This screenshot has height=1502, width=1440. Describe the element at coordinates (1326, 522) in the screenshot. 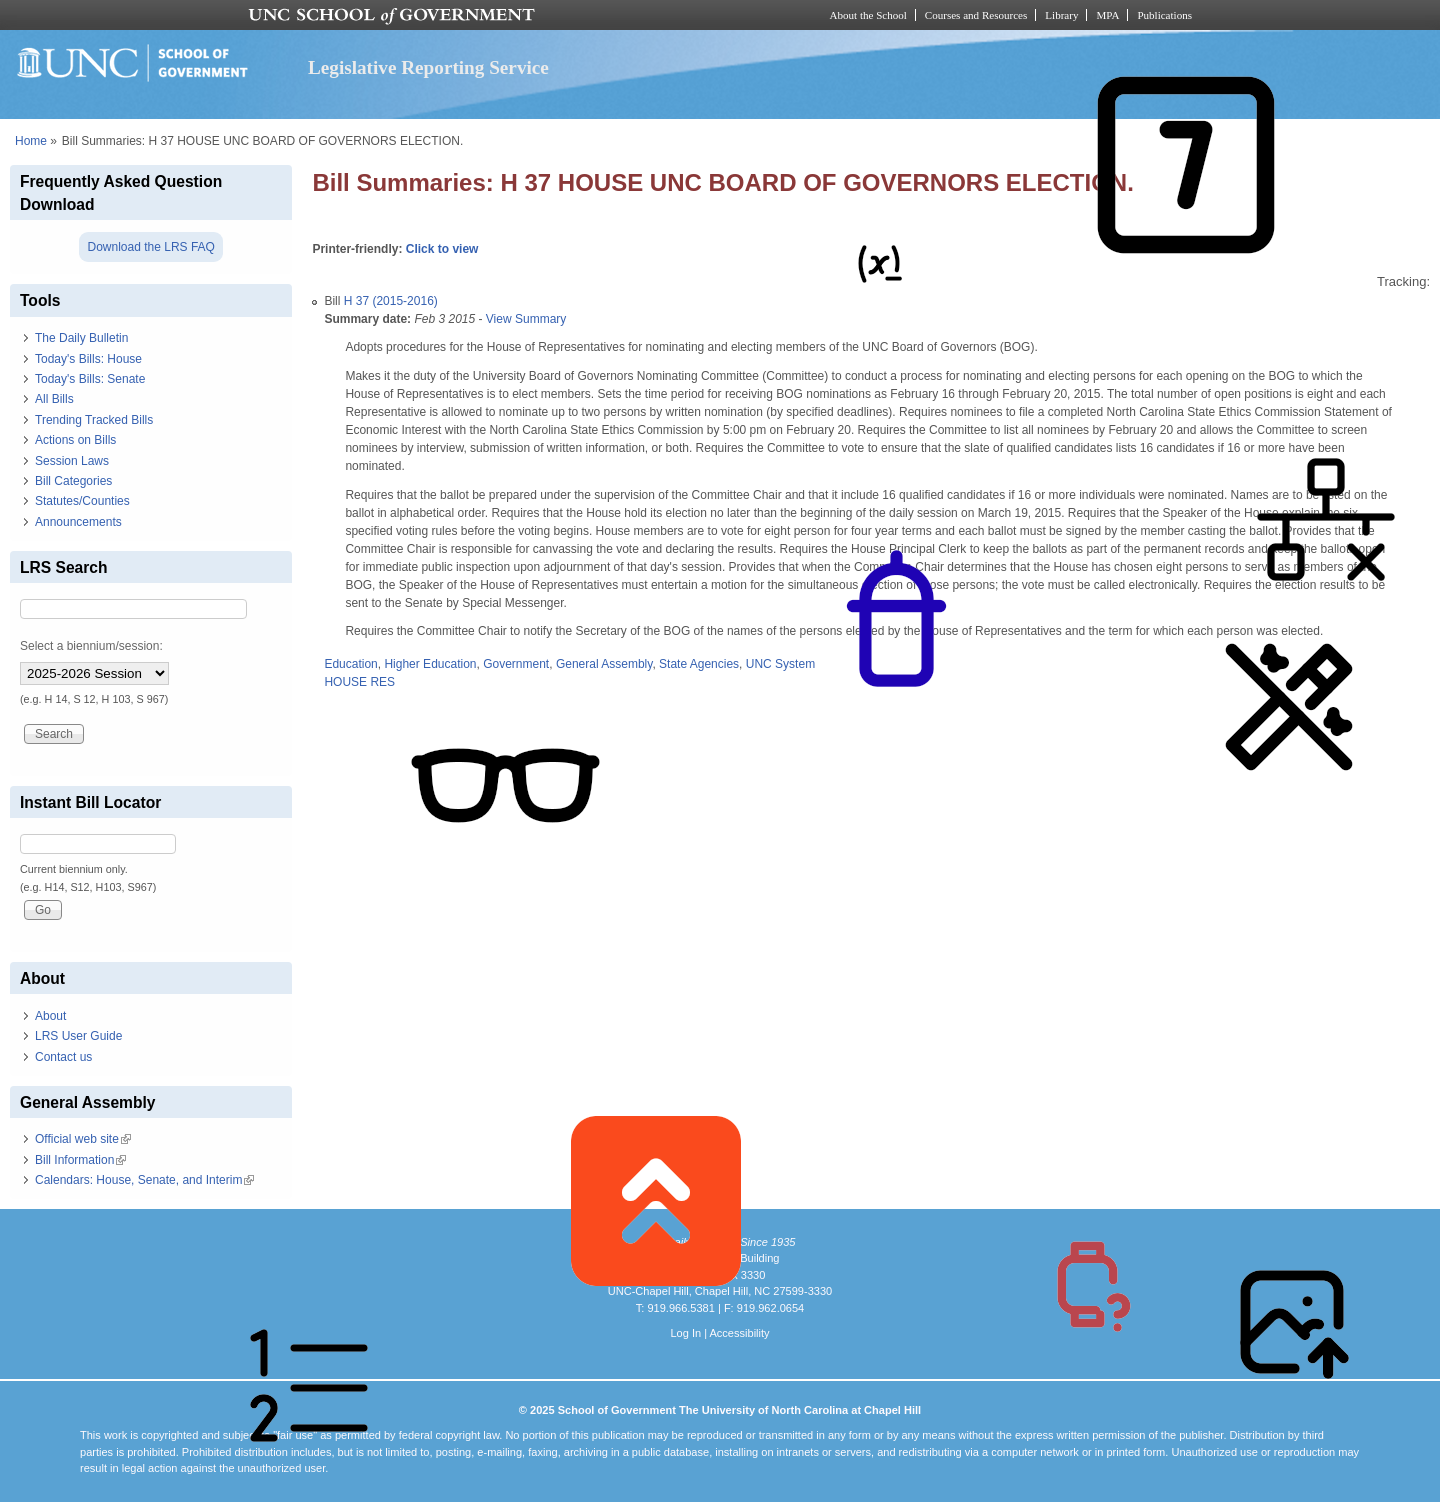

I see `network connection unavailable or disconnected` at that location.